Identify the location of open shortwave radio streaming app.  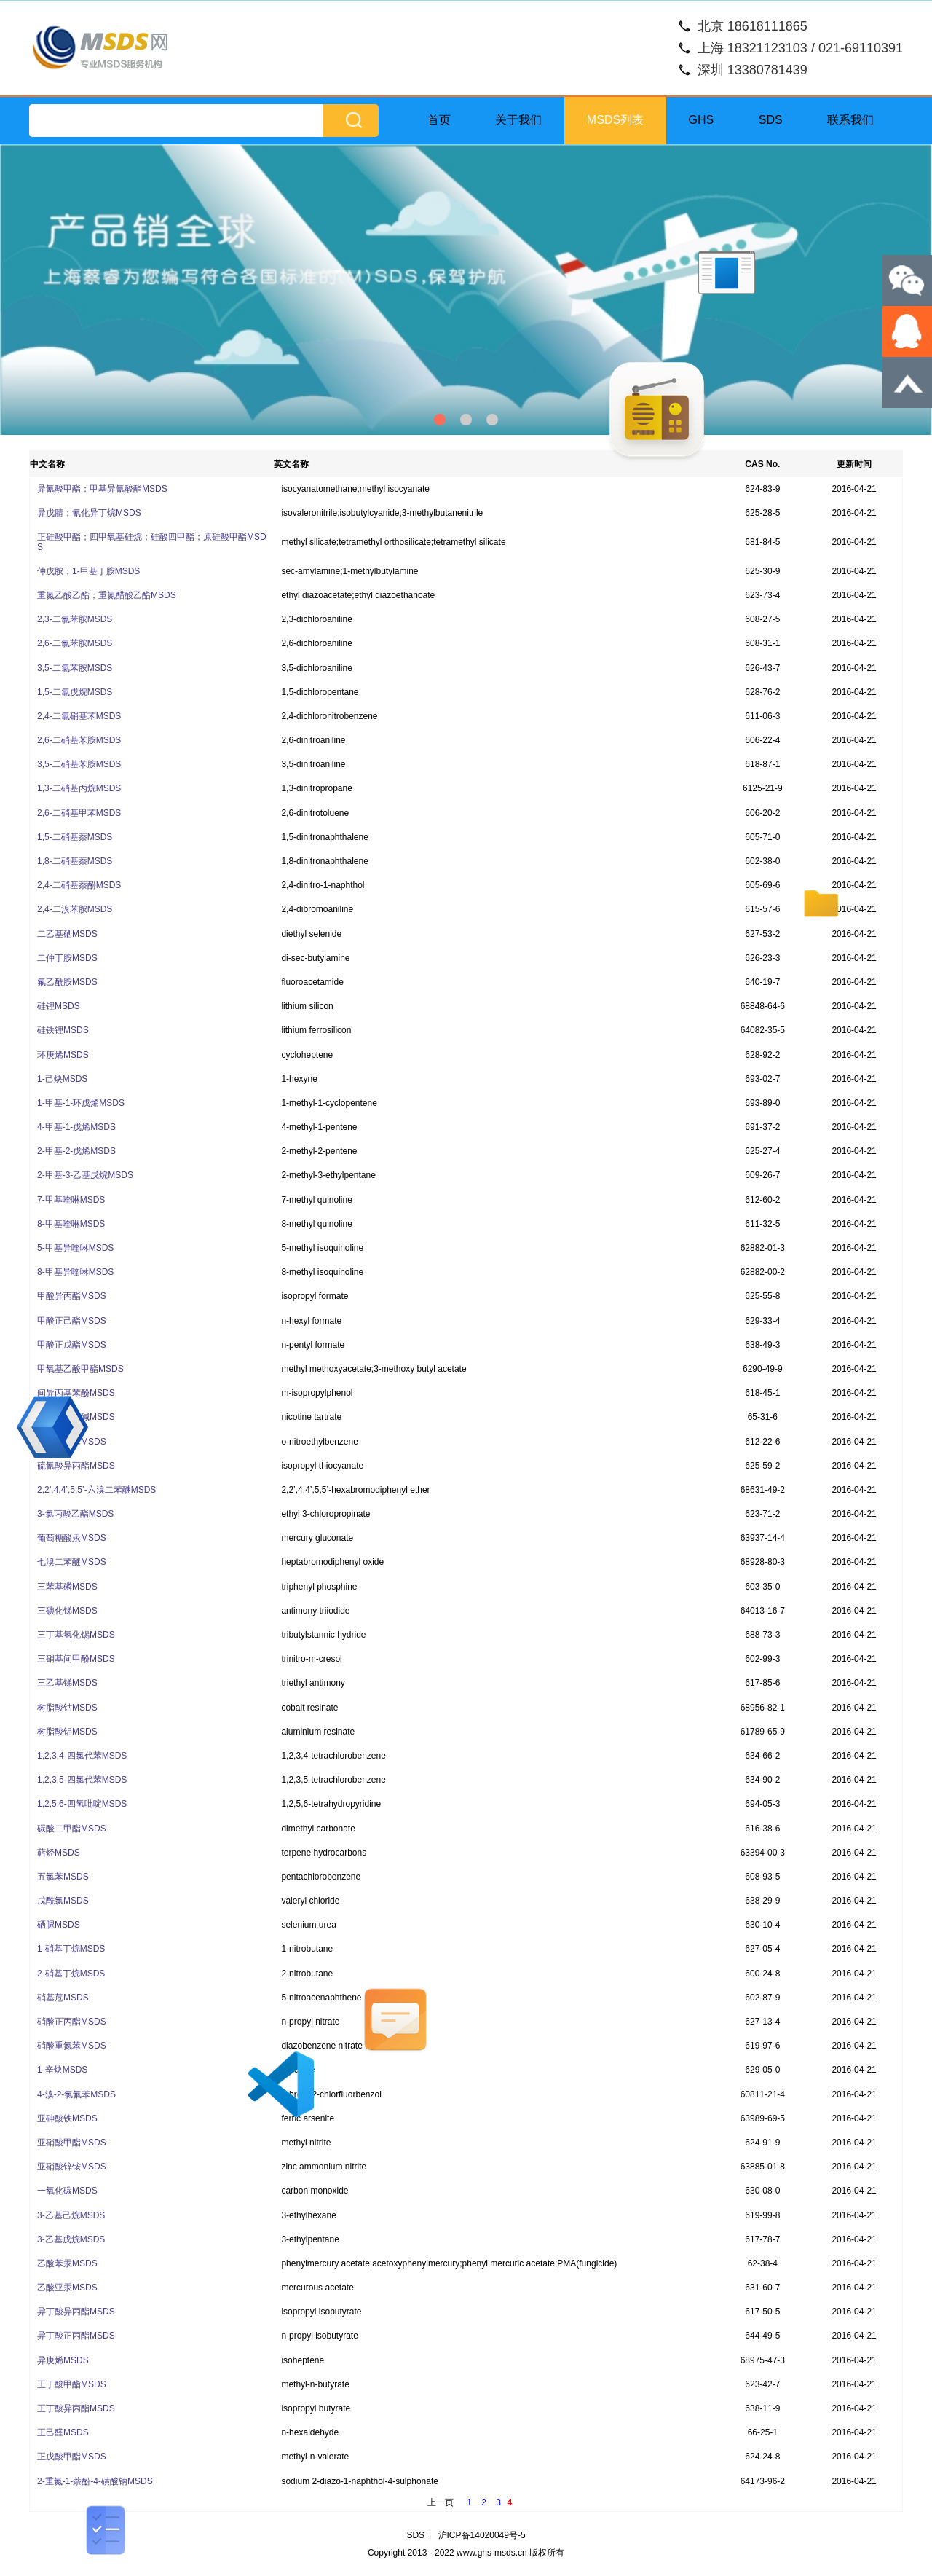
(657, 409).